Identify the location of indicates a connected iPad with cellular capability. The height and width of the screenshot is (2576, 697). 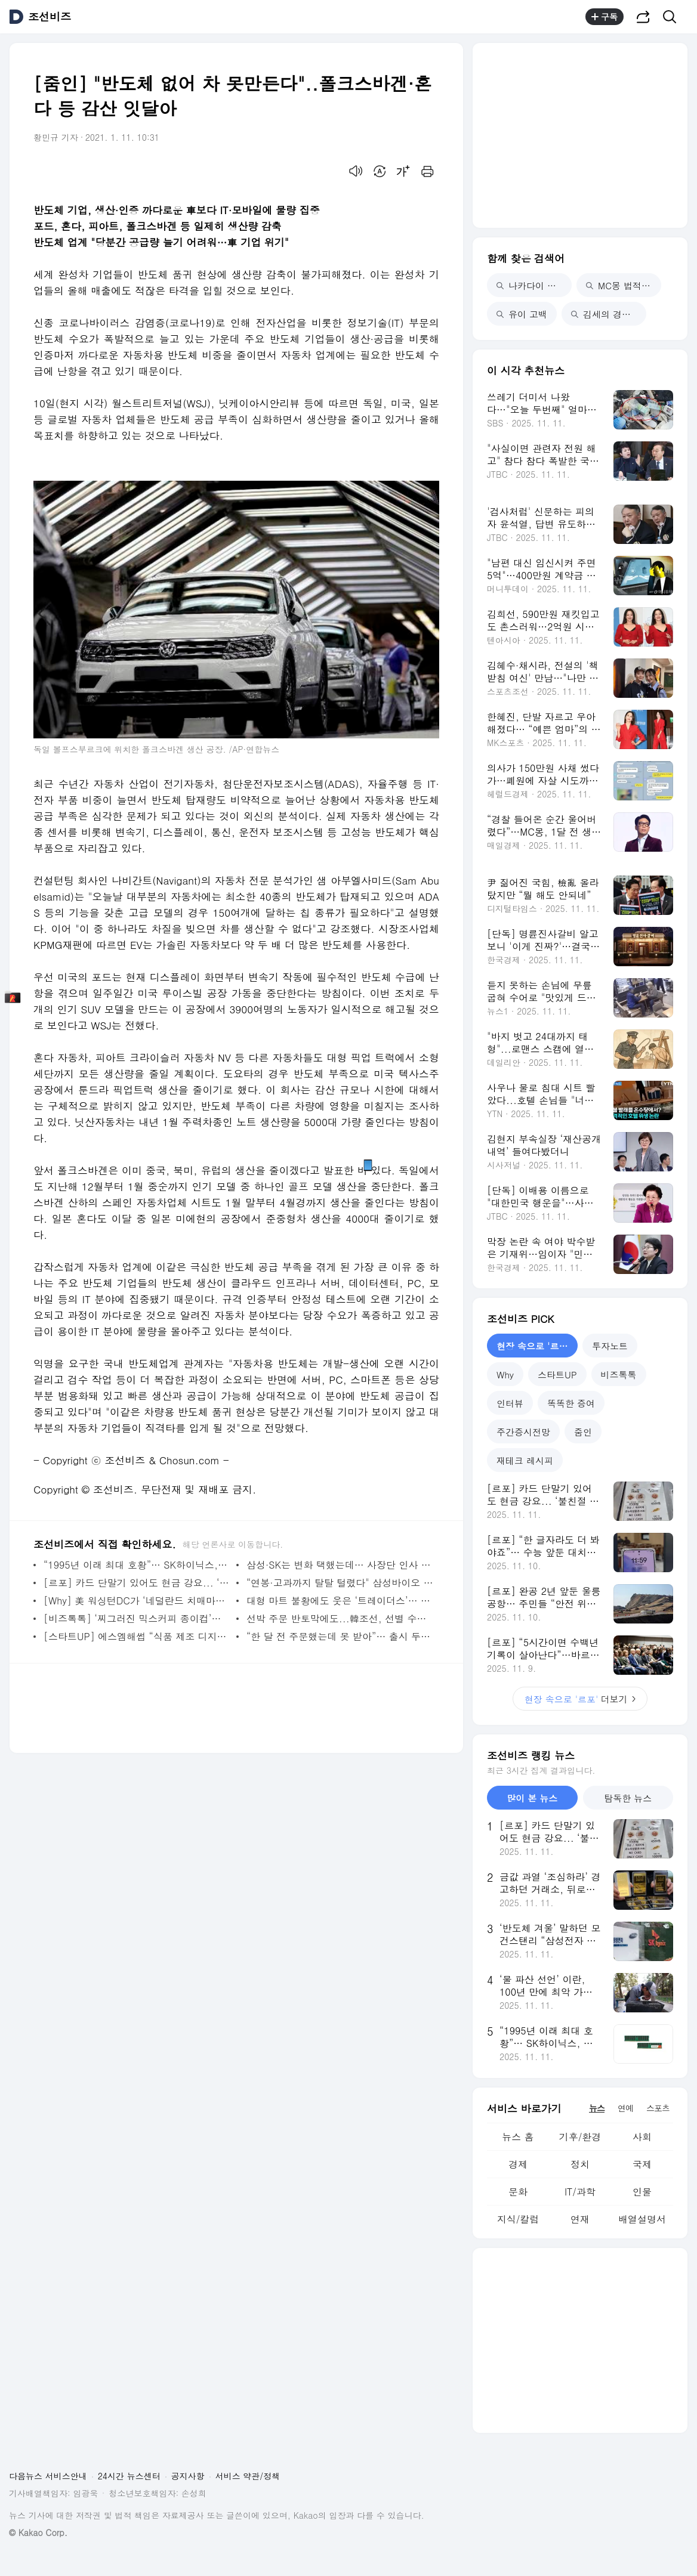
(368, 1165).